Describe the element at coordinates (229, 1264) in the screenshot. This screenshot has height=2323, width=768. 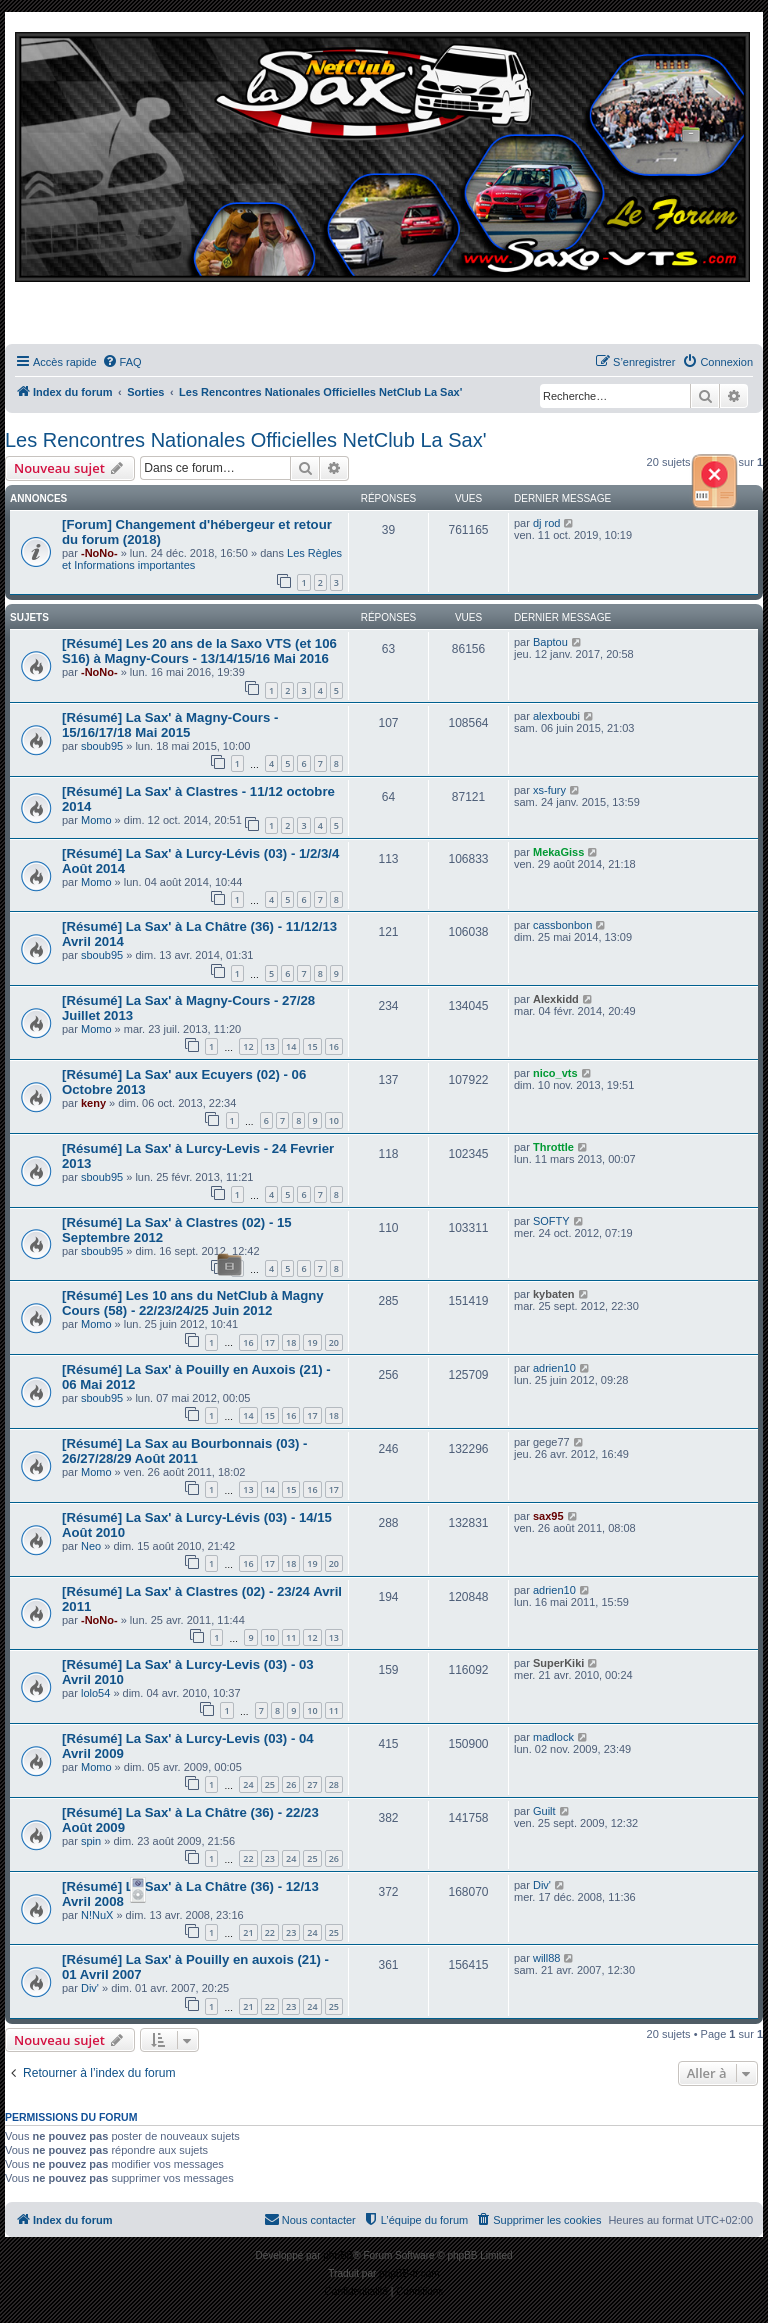
I see `open your videos folder` at that location.